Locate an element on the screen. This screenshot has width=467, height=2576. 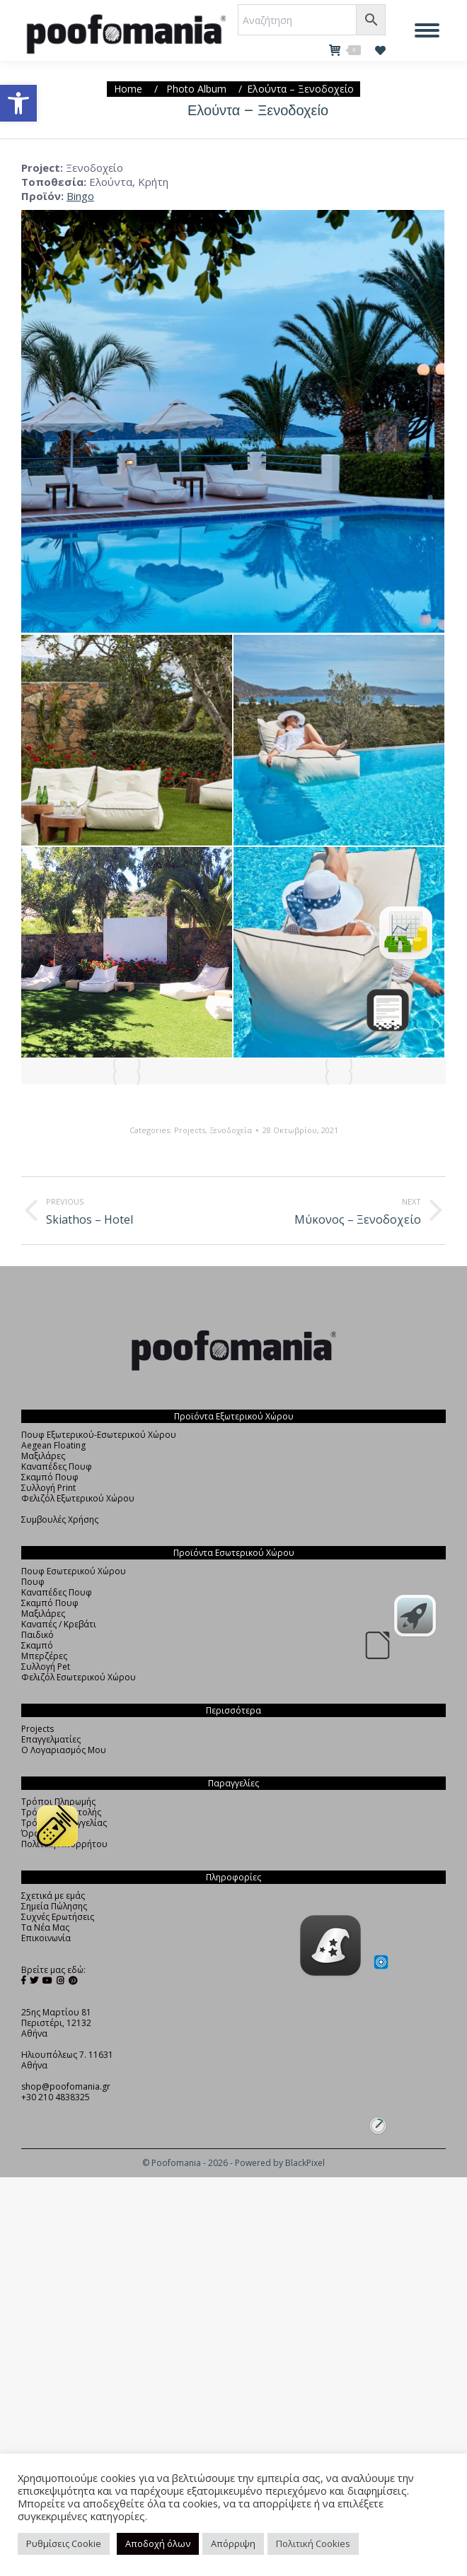
open gnucash personal finance application is located at coordinates (405, 932).